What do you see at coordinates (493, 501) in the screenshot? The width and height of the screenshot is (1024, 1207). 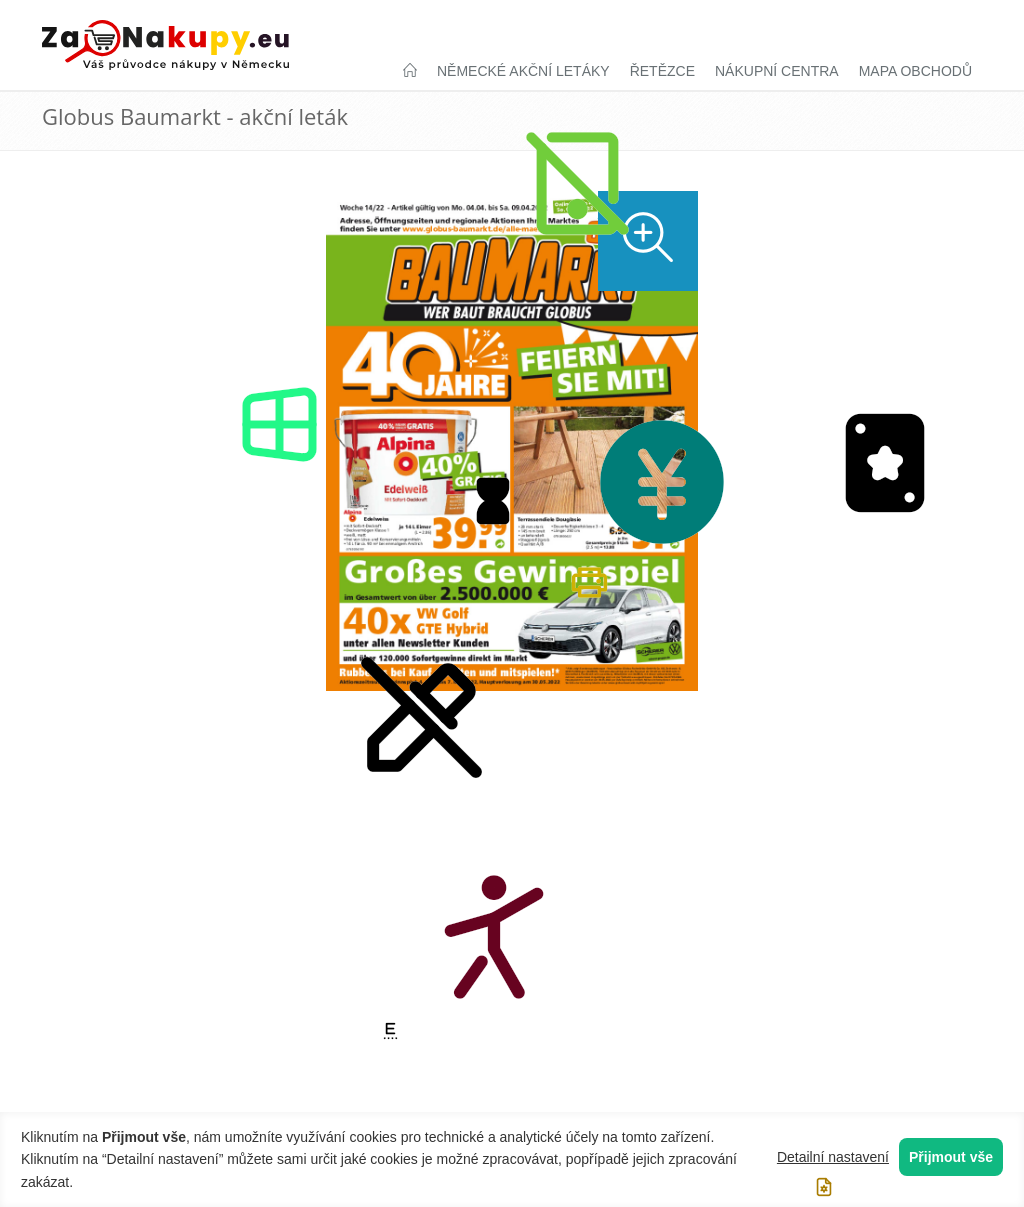 I see `indicates loading or processing in progress` at bounding box center [493, 501].